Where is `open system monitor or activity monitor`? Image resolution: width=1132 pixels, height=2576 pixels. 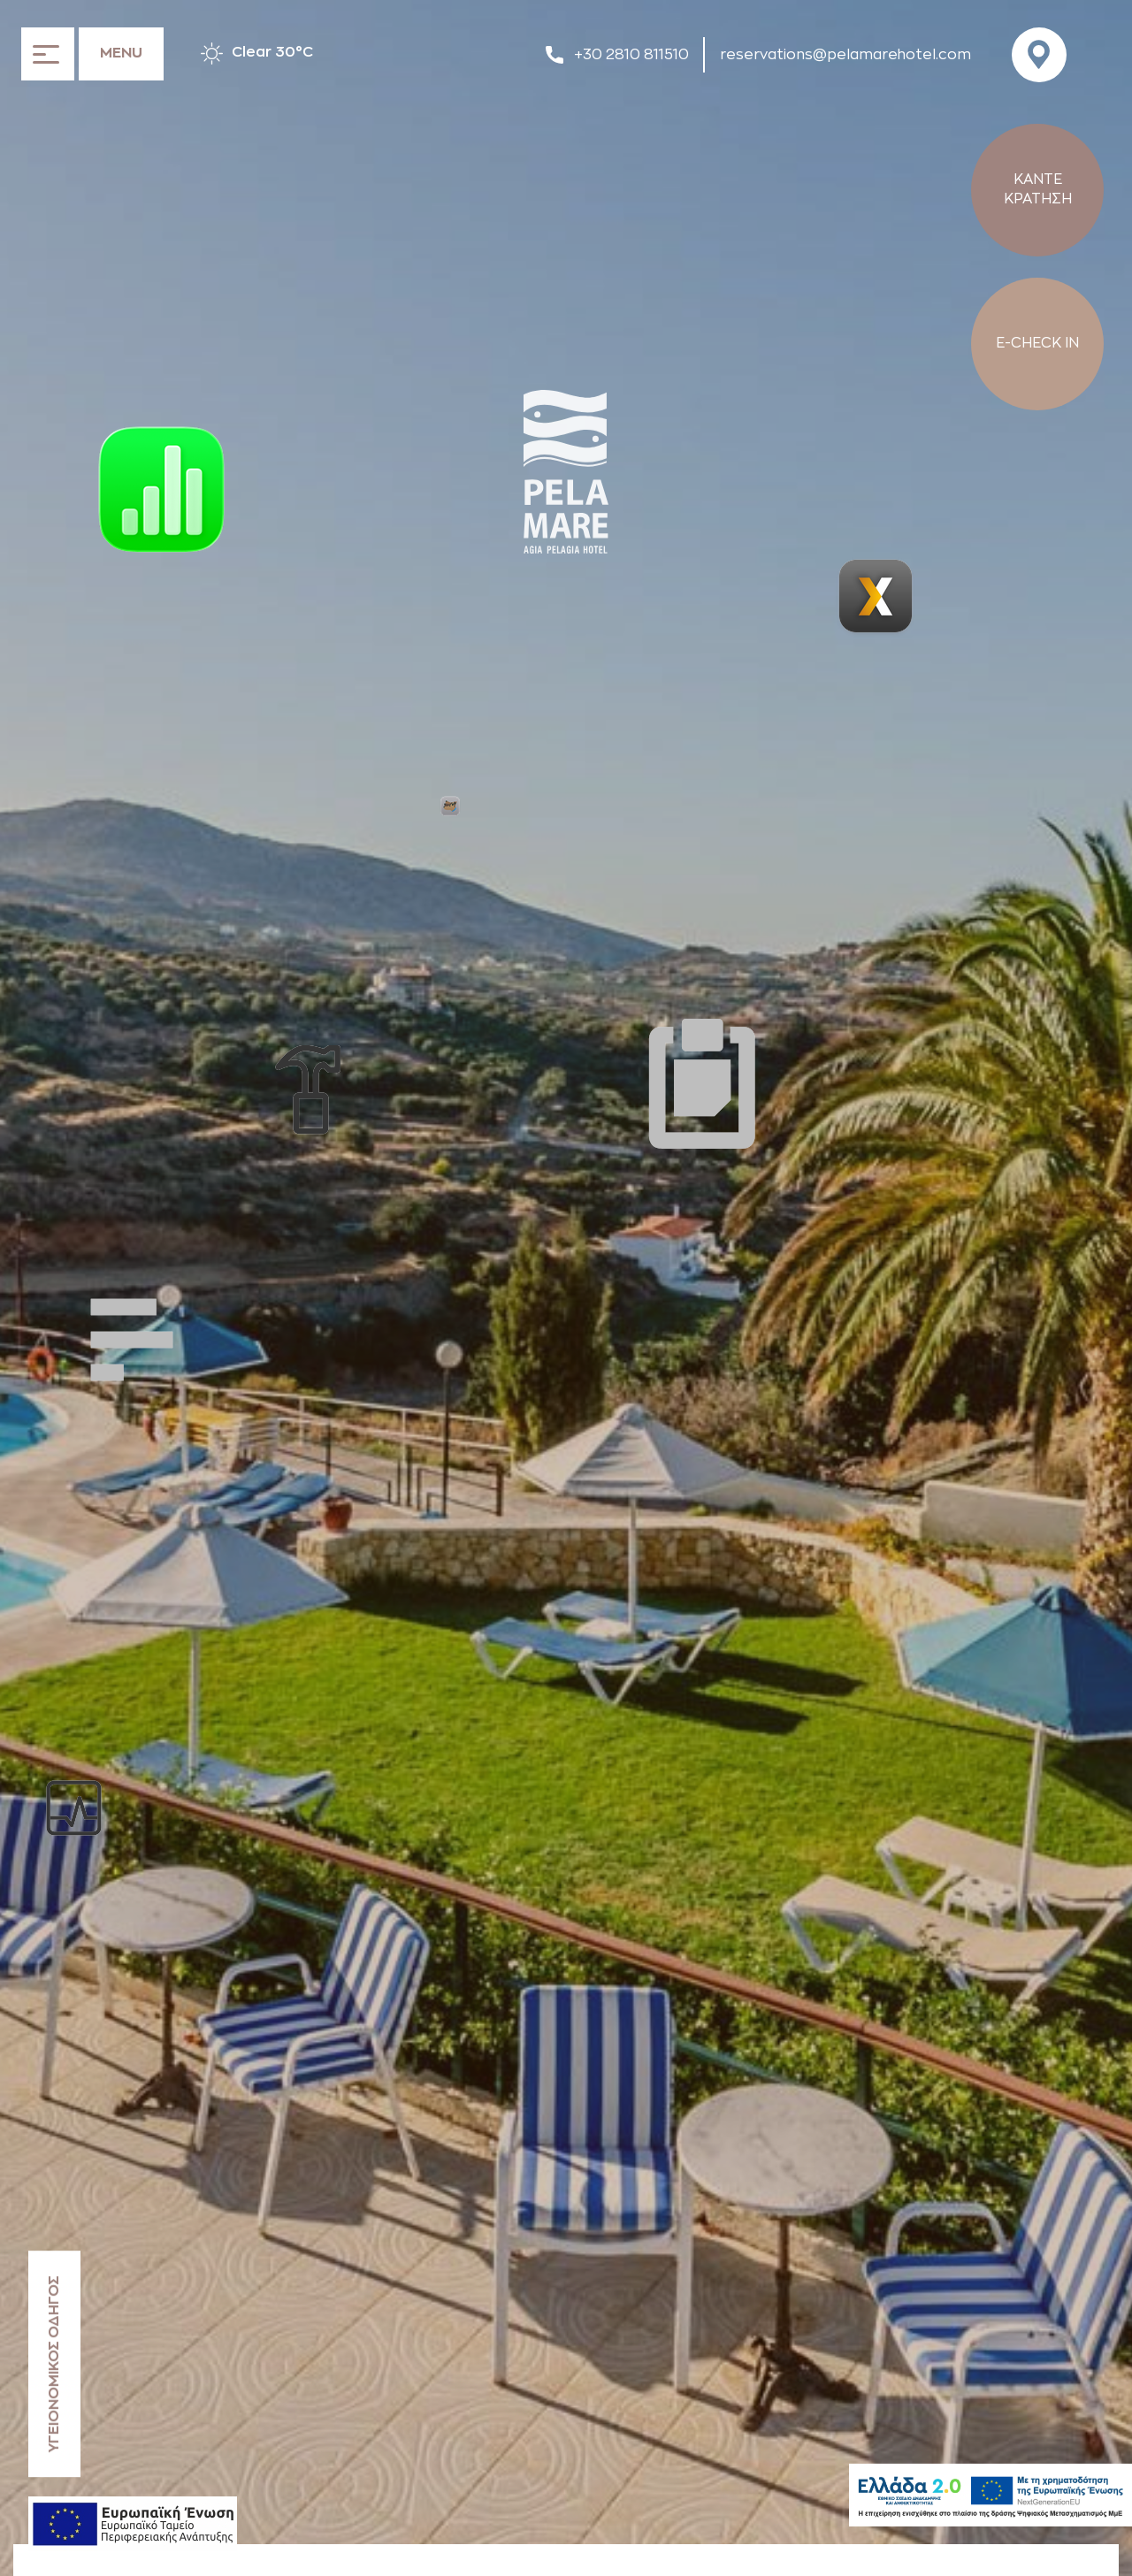
open system monitor or activity monitor is located at coordinates (73, 1808).